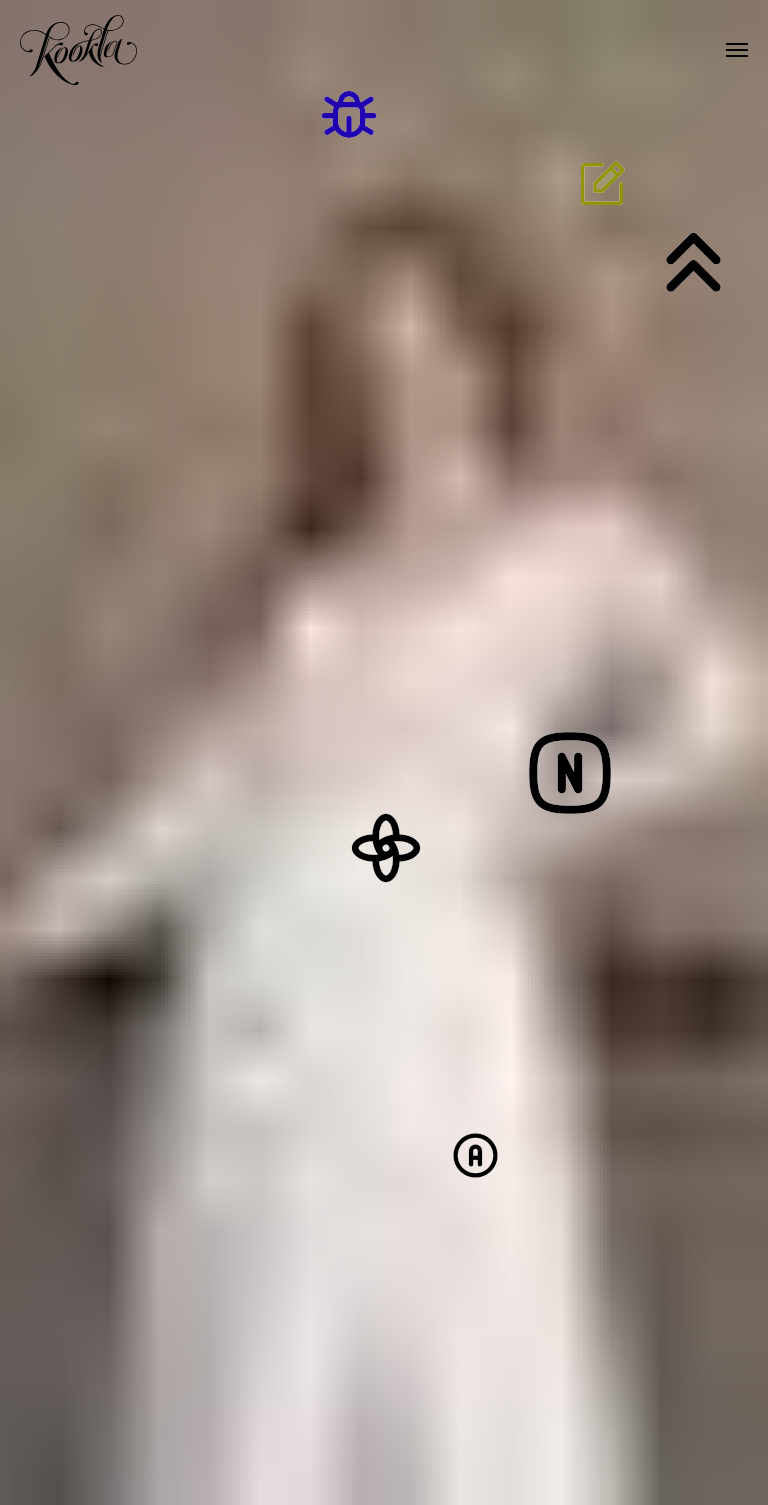 Image resolution: width=768 pixels, height=1505 pixels. I want to click on scroll to top of page, so click(693, 264).